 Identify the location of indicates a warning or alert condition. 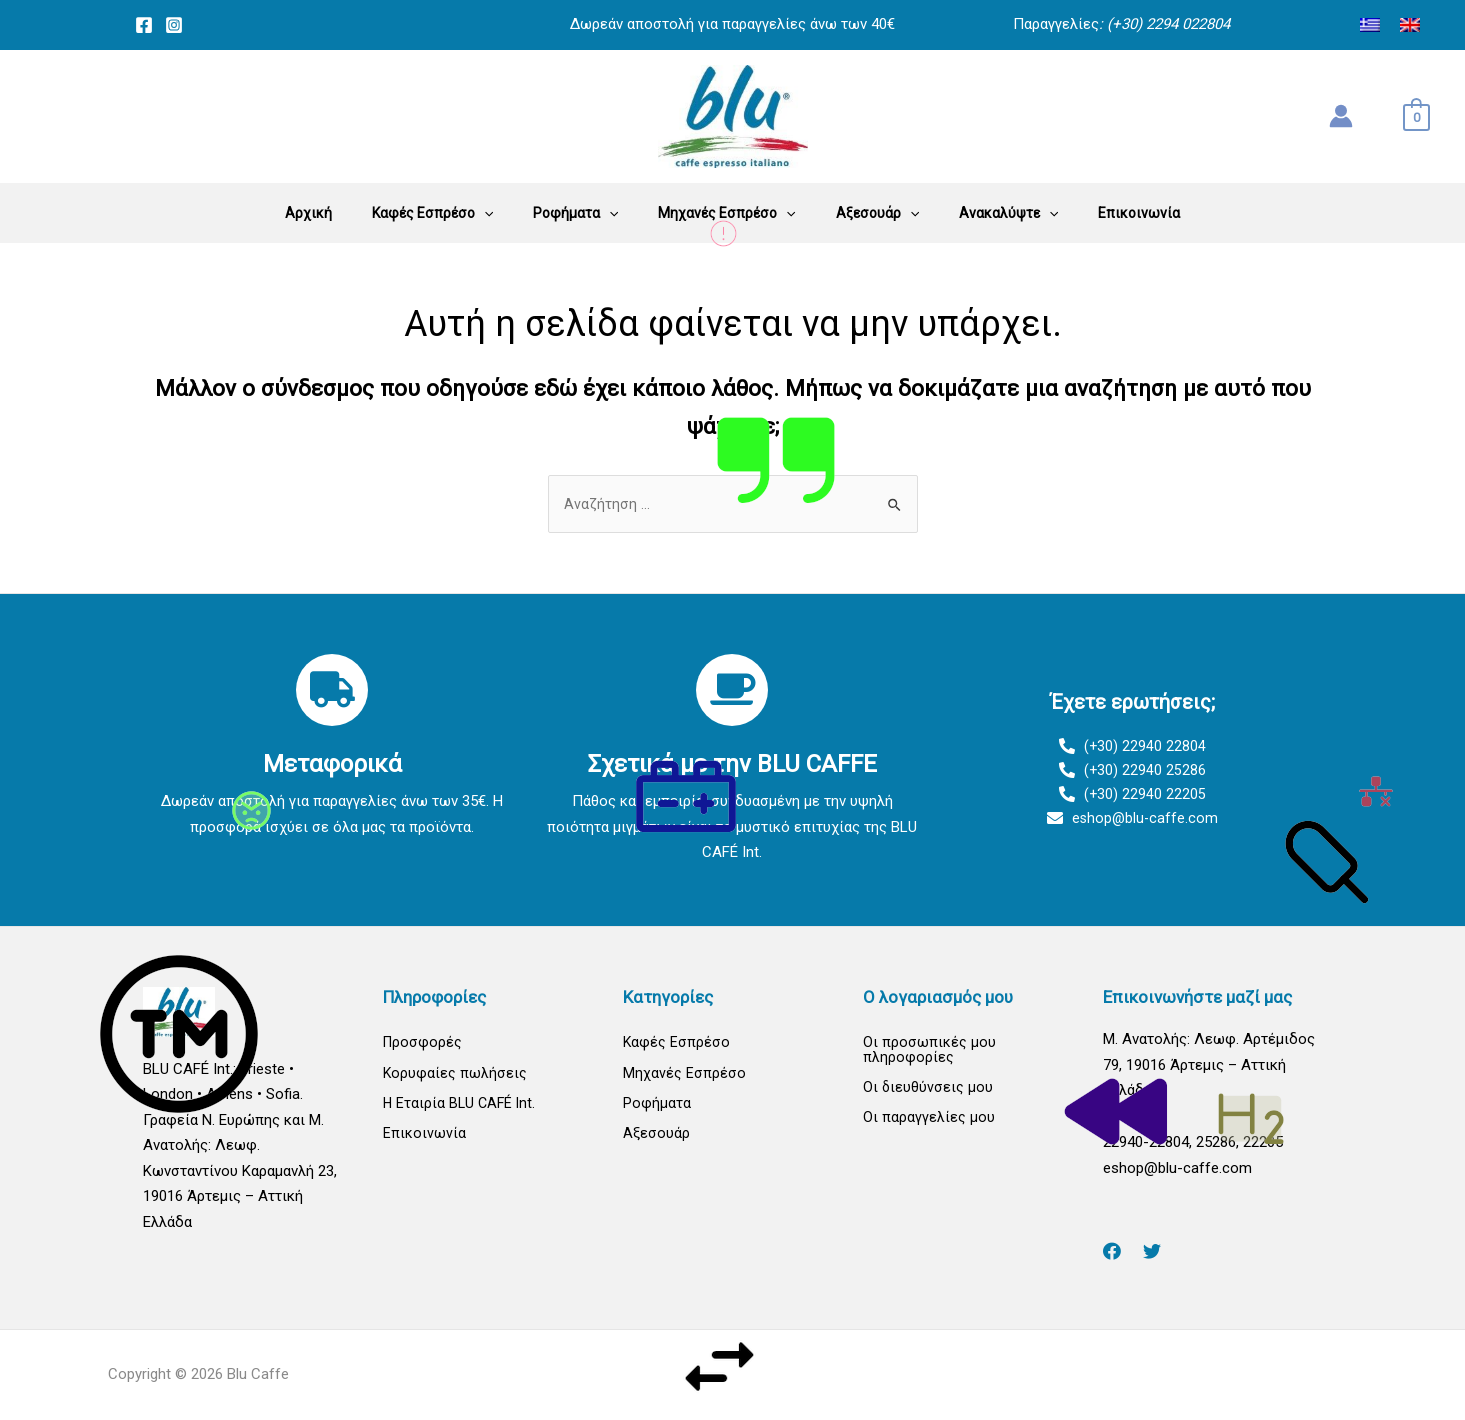
(723, 233).